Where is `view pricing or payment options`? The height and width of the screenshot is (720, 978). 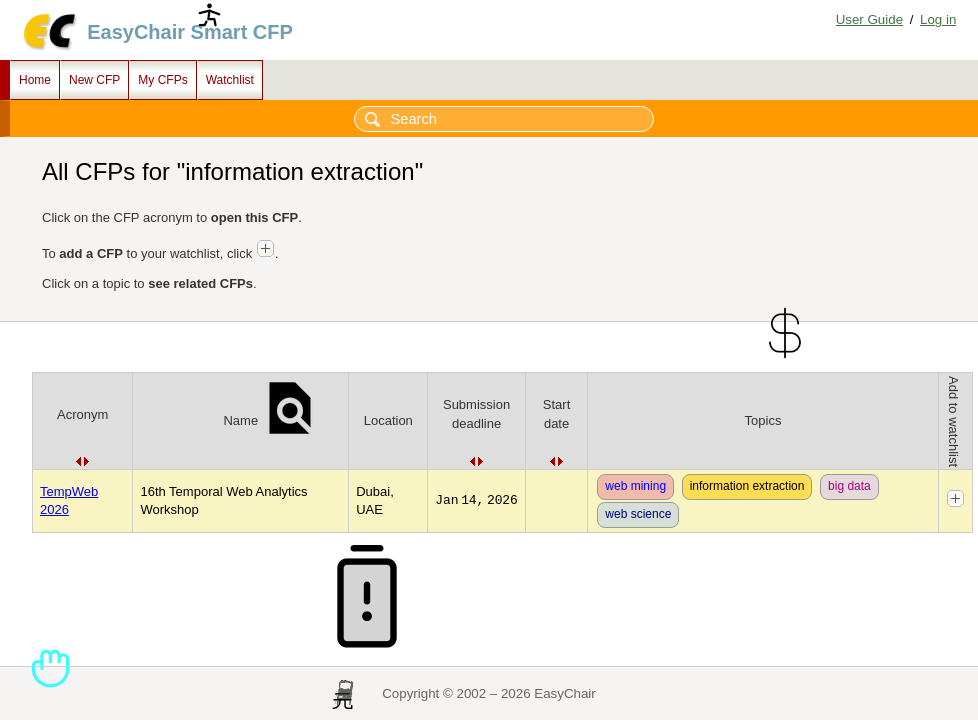 view pricing or payment options is located at coordinates (785, 333).